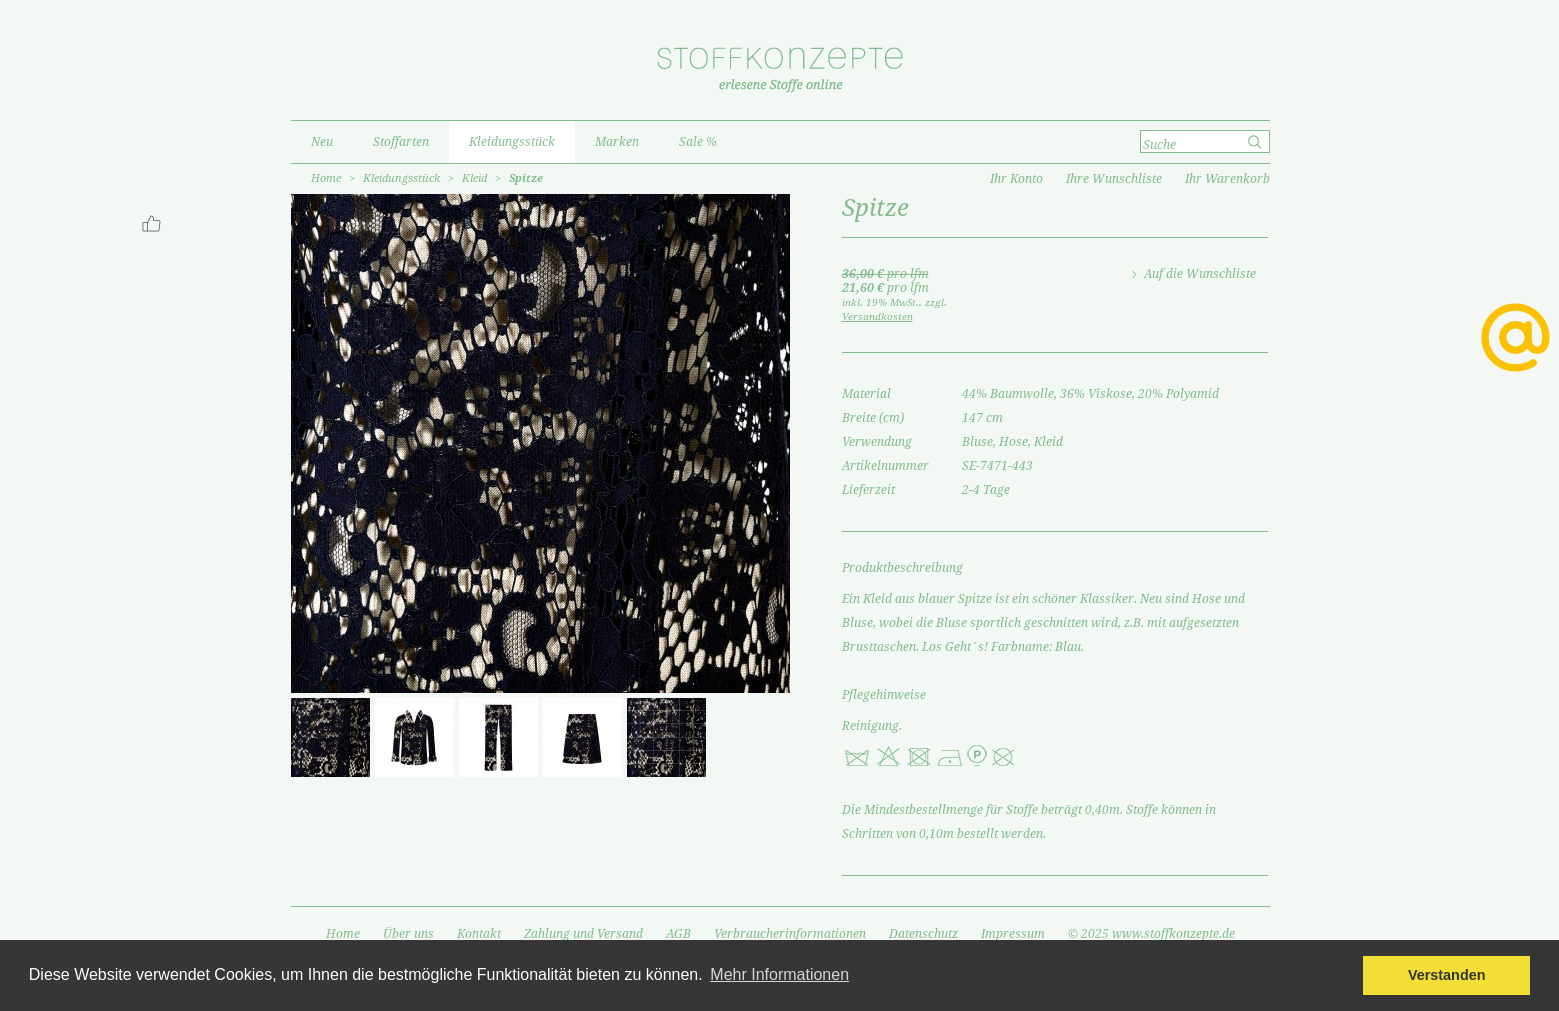 This screenshot has width=1559, height=1011. Describe the element at coordinates (151, 224) in the screenshot. I see `like or approve content` at that location.